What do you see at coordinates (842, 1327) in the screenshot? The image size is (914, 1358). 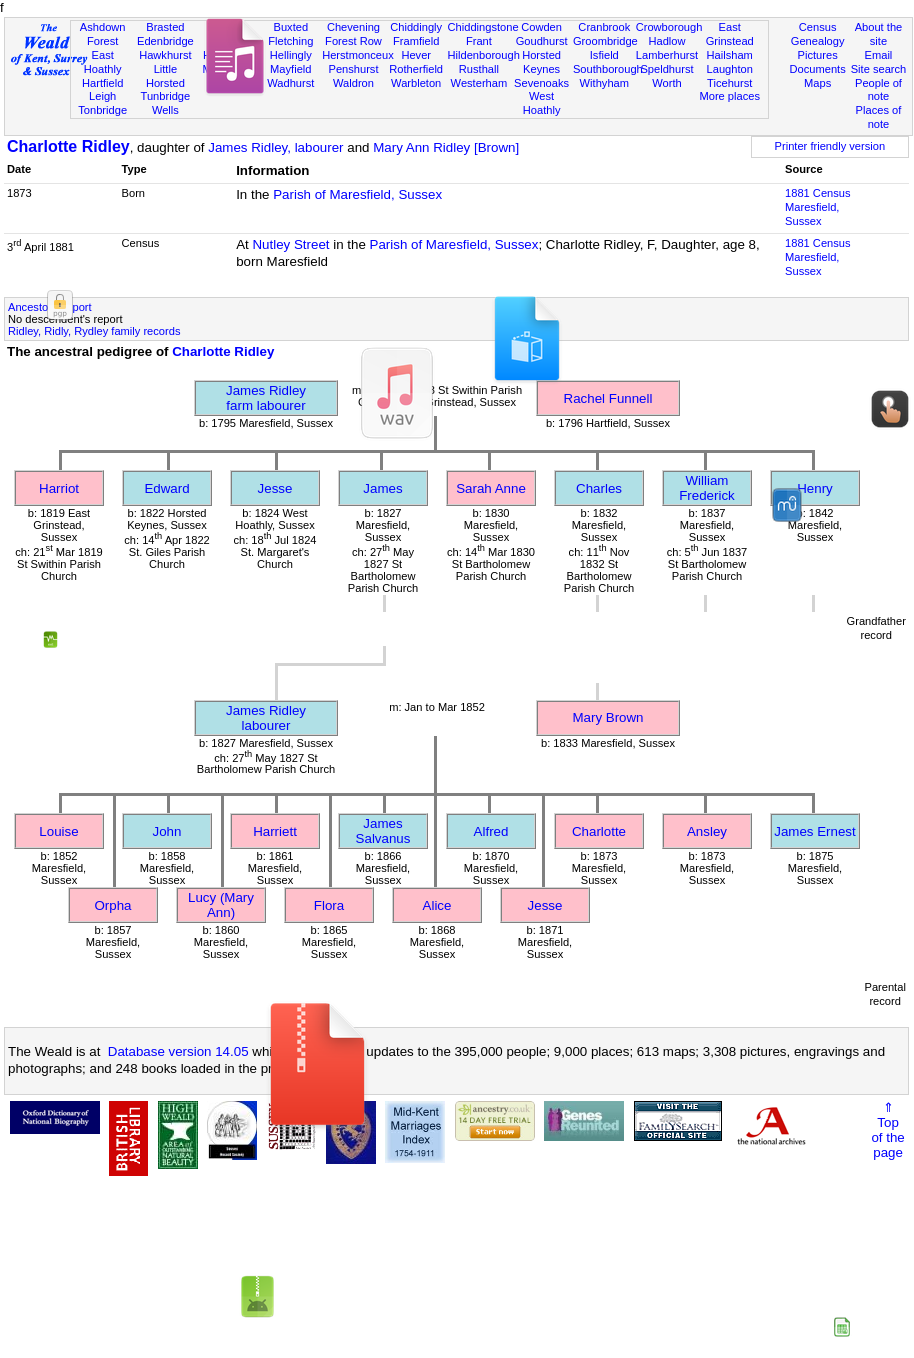 I see `libreoffice calc spreadsheet template file` at bounding box center [842, 1327].